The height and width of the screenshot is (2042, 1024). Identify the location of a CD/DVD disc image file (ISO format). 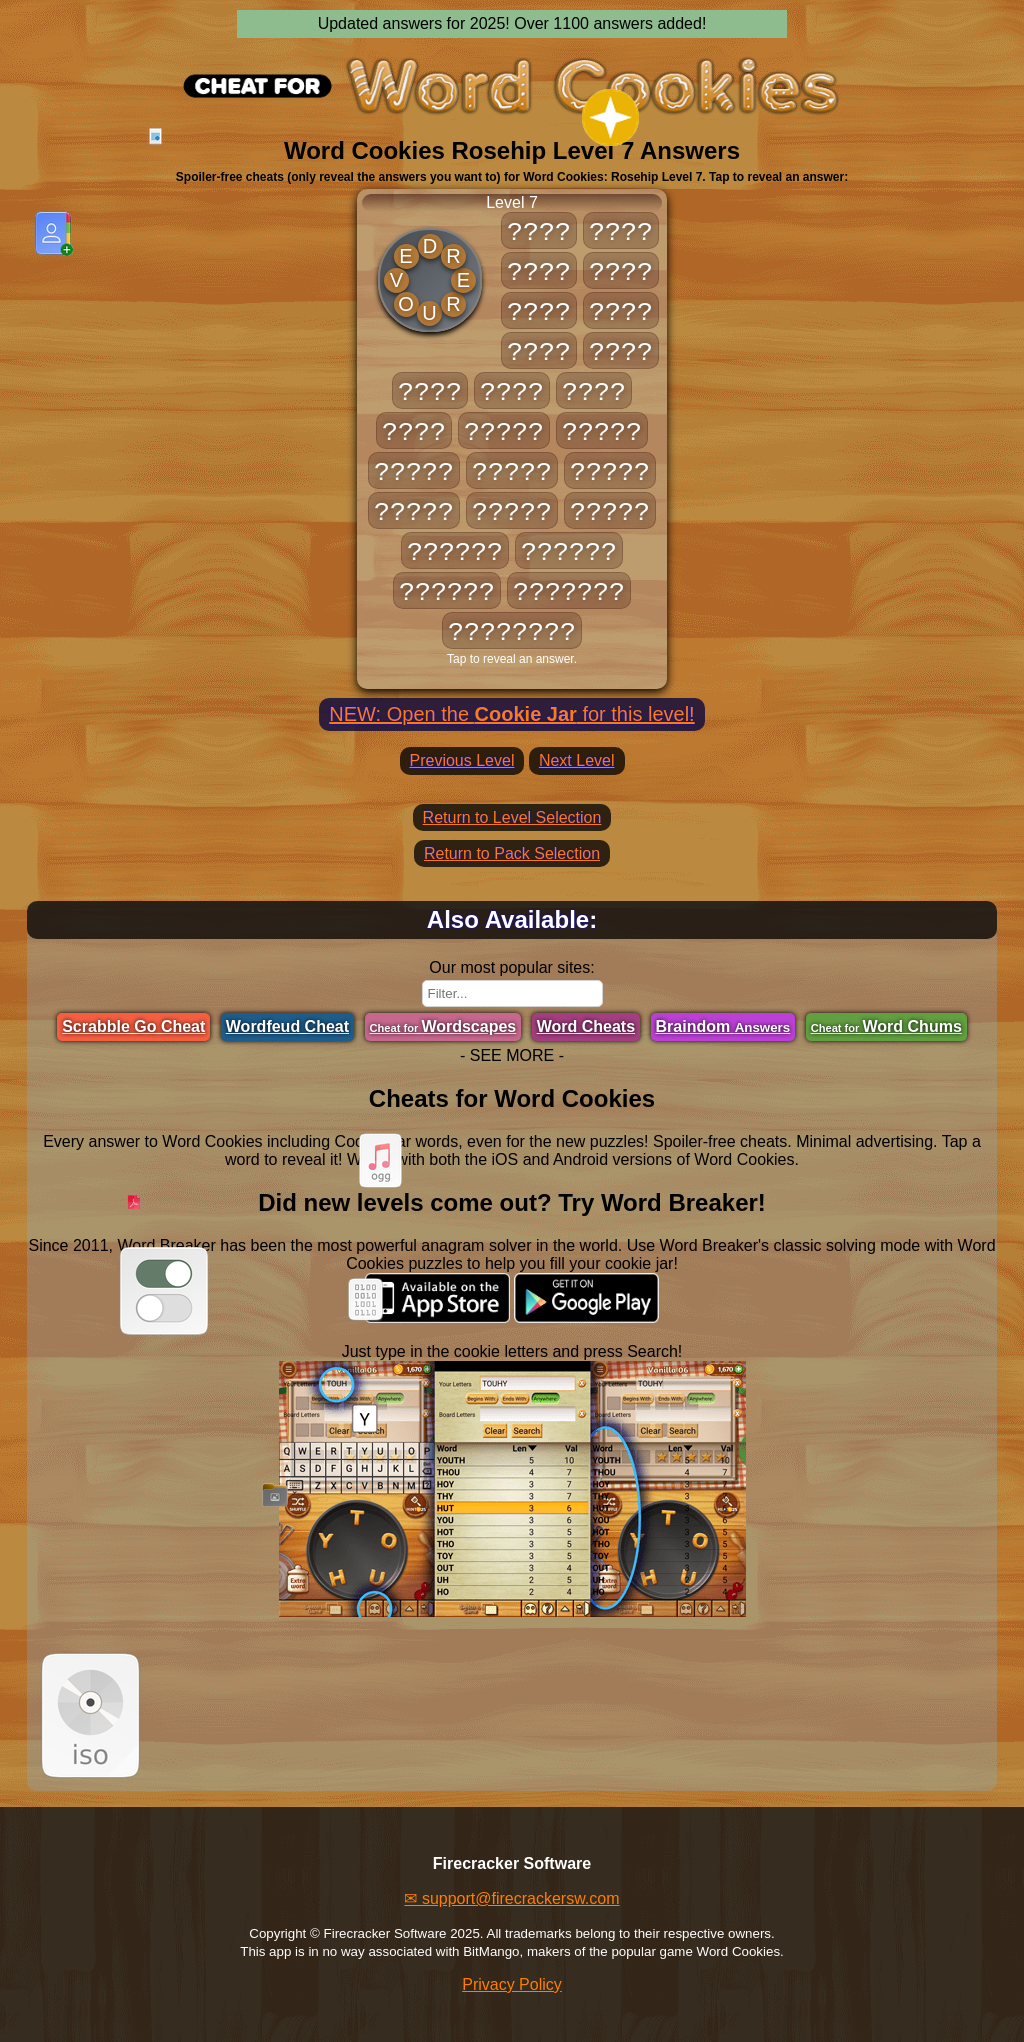
(90, 1715).